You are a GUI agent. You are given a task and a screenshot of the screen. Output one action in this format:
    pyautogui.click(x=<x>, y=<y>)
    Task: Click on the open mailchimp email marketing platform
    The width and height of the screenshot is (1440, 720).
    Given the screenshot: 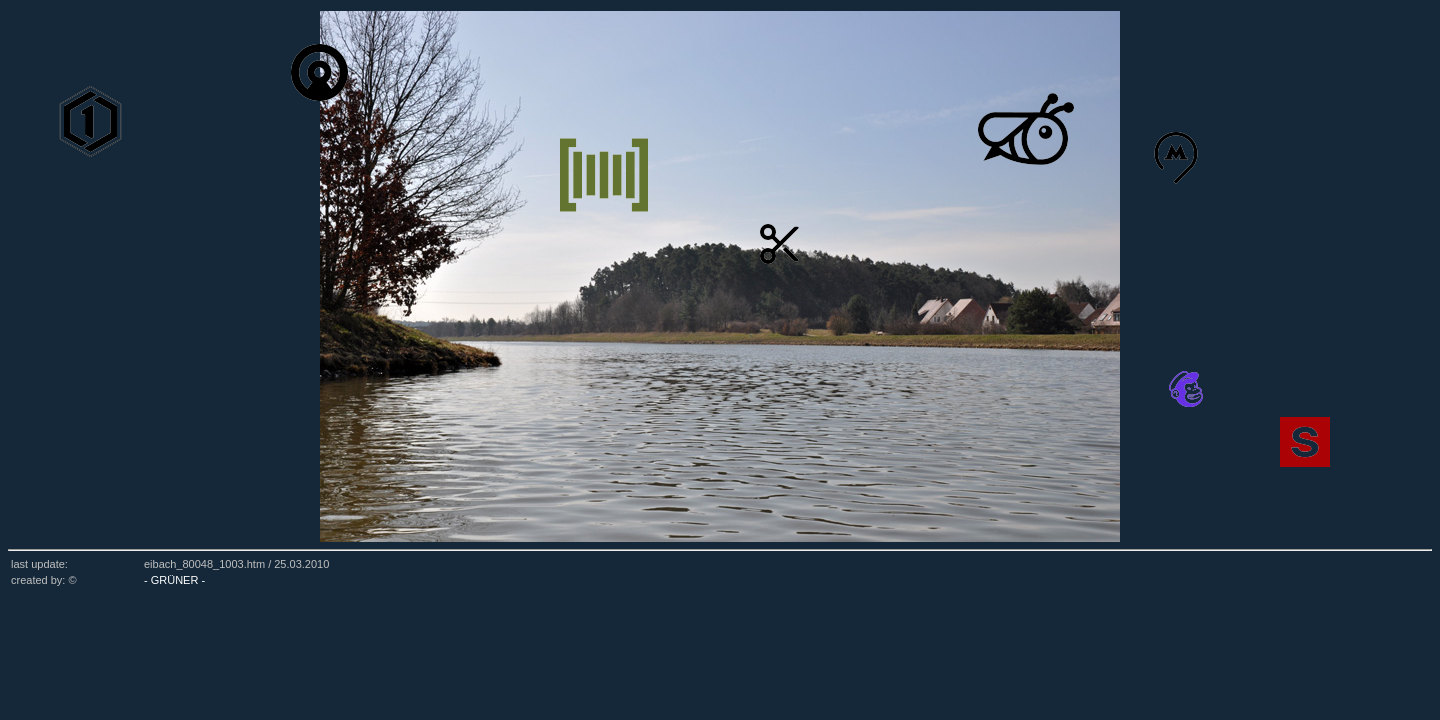 What is the action you would take?
    pyautogui.click(x=1186, y=389)
    